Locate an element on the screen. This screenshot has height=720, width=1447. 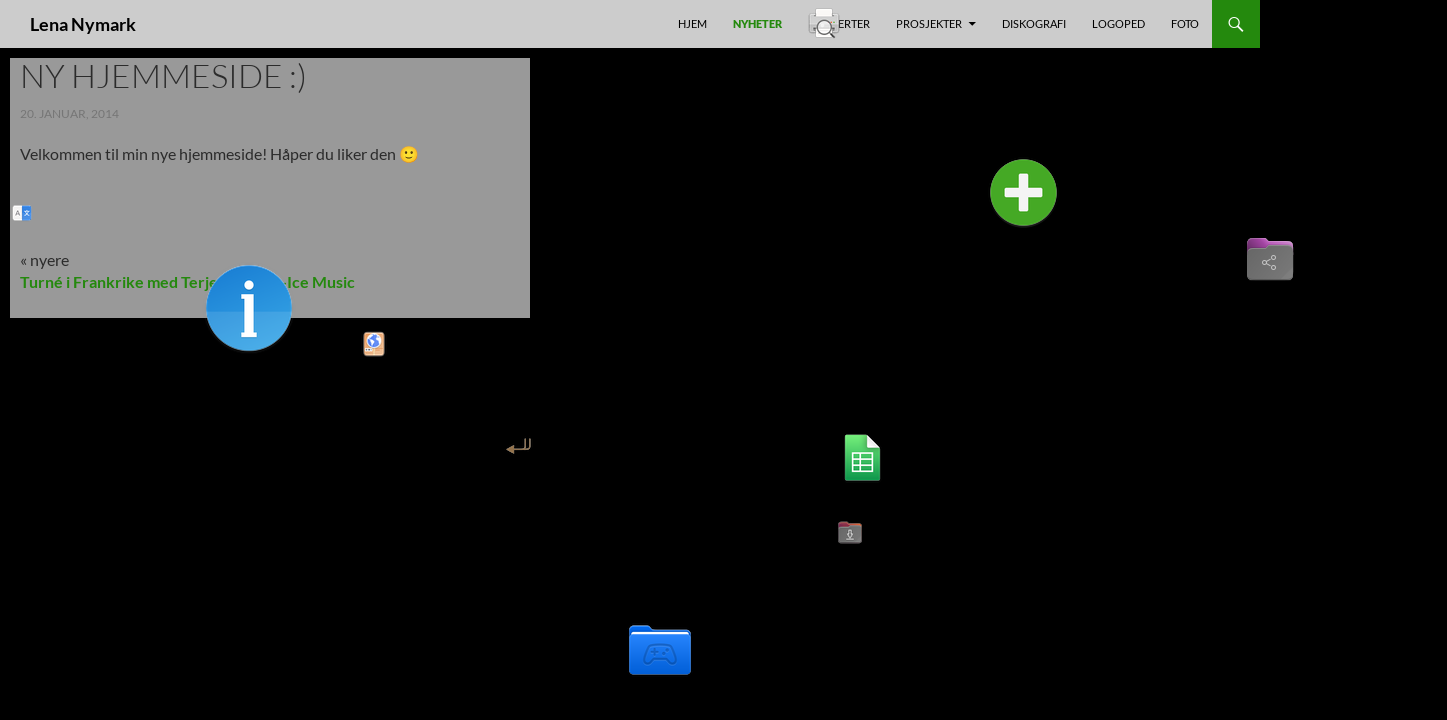
access your downloads folder is located at coordinates (850, 532).